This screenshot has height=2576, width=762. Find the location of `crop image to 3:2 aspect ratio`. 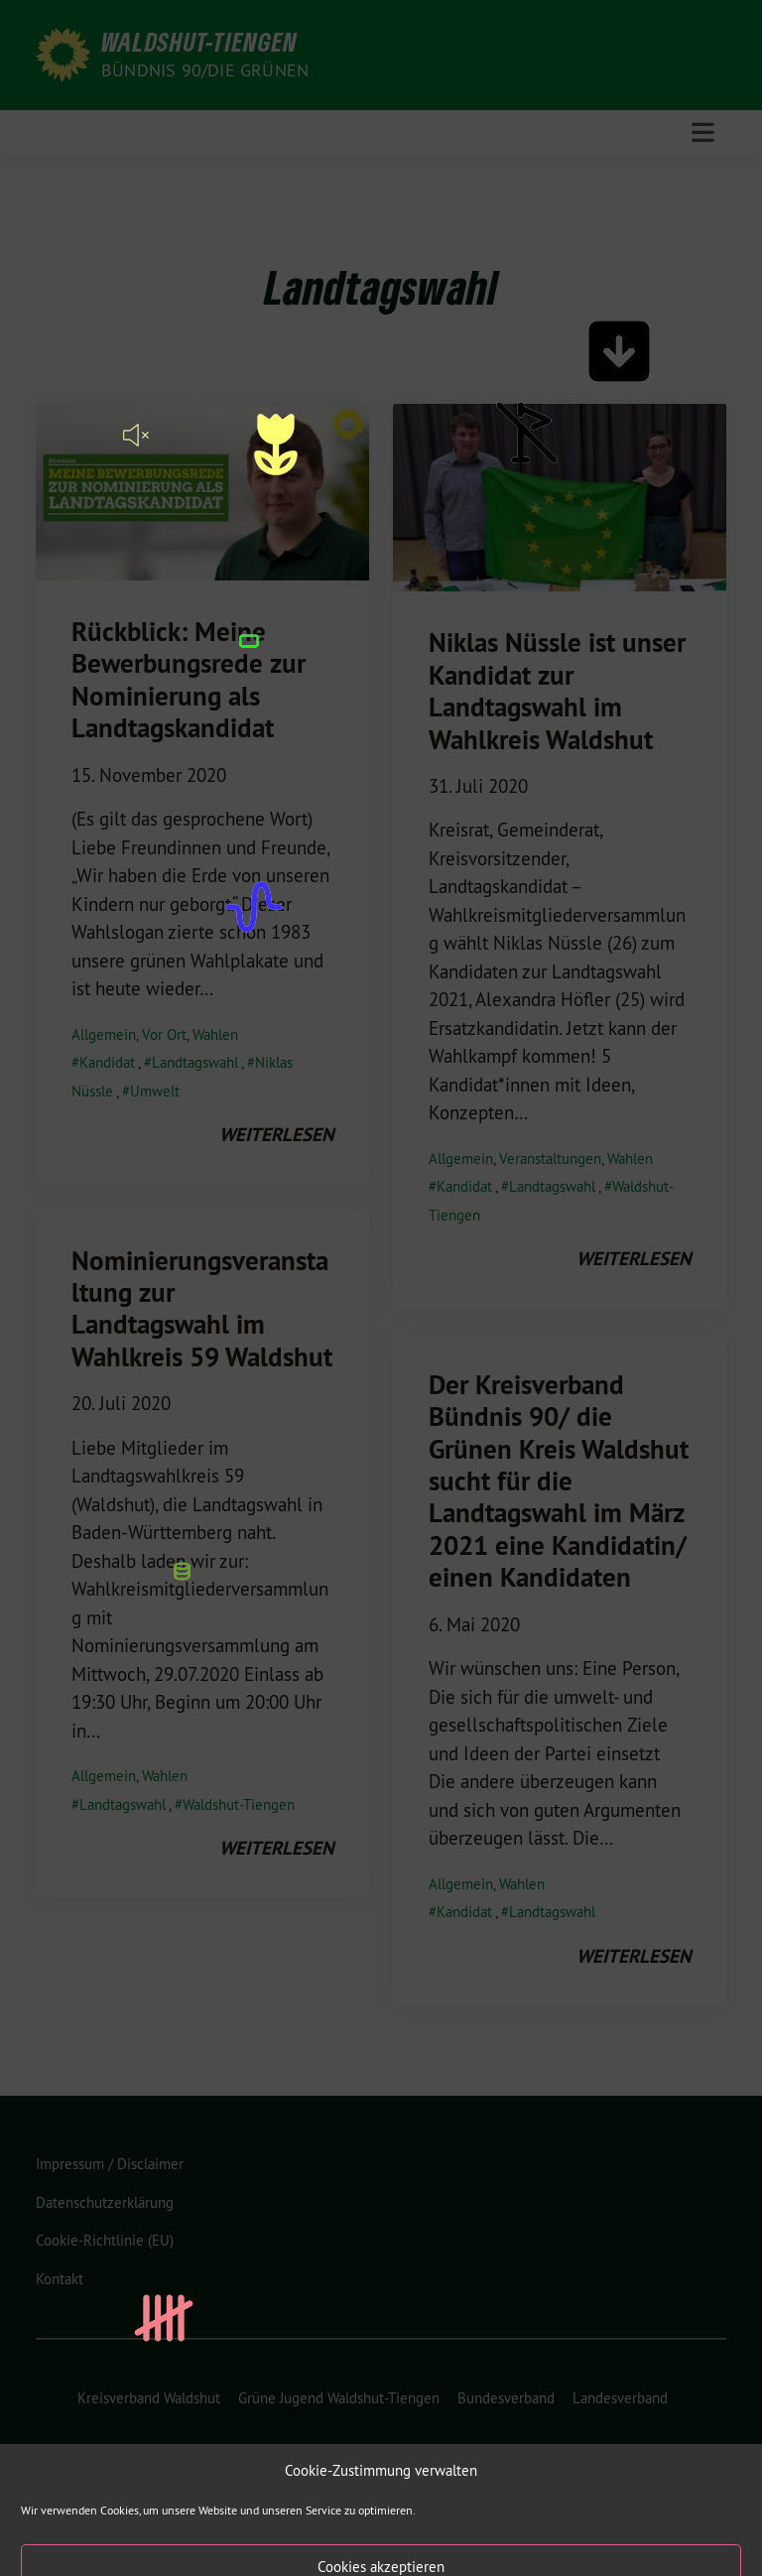

crop image to 3:2 aspect ratio is located at coordinates (249, 641).